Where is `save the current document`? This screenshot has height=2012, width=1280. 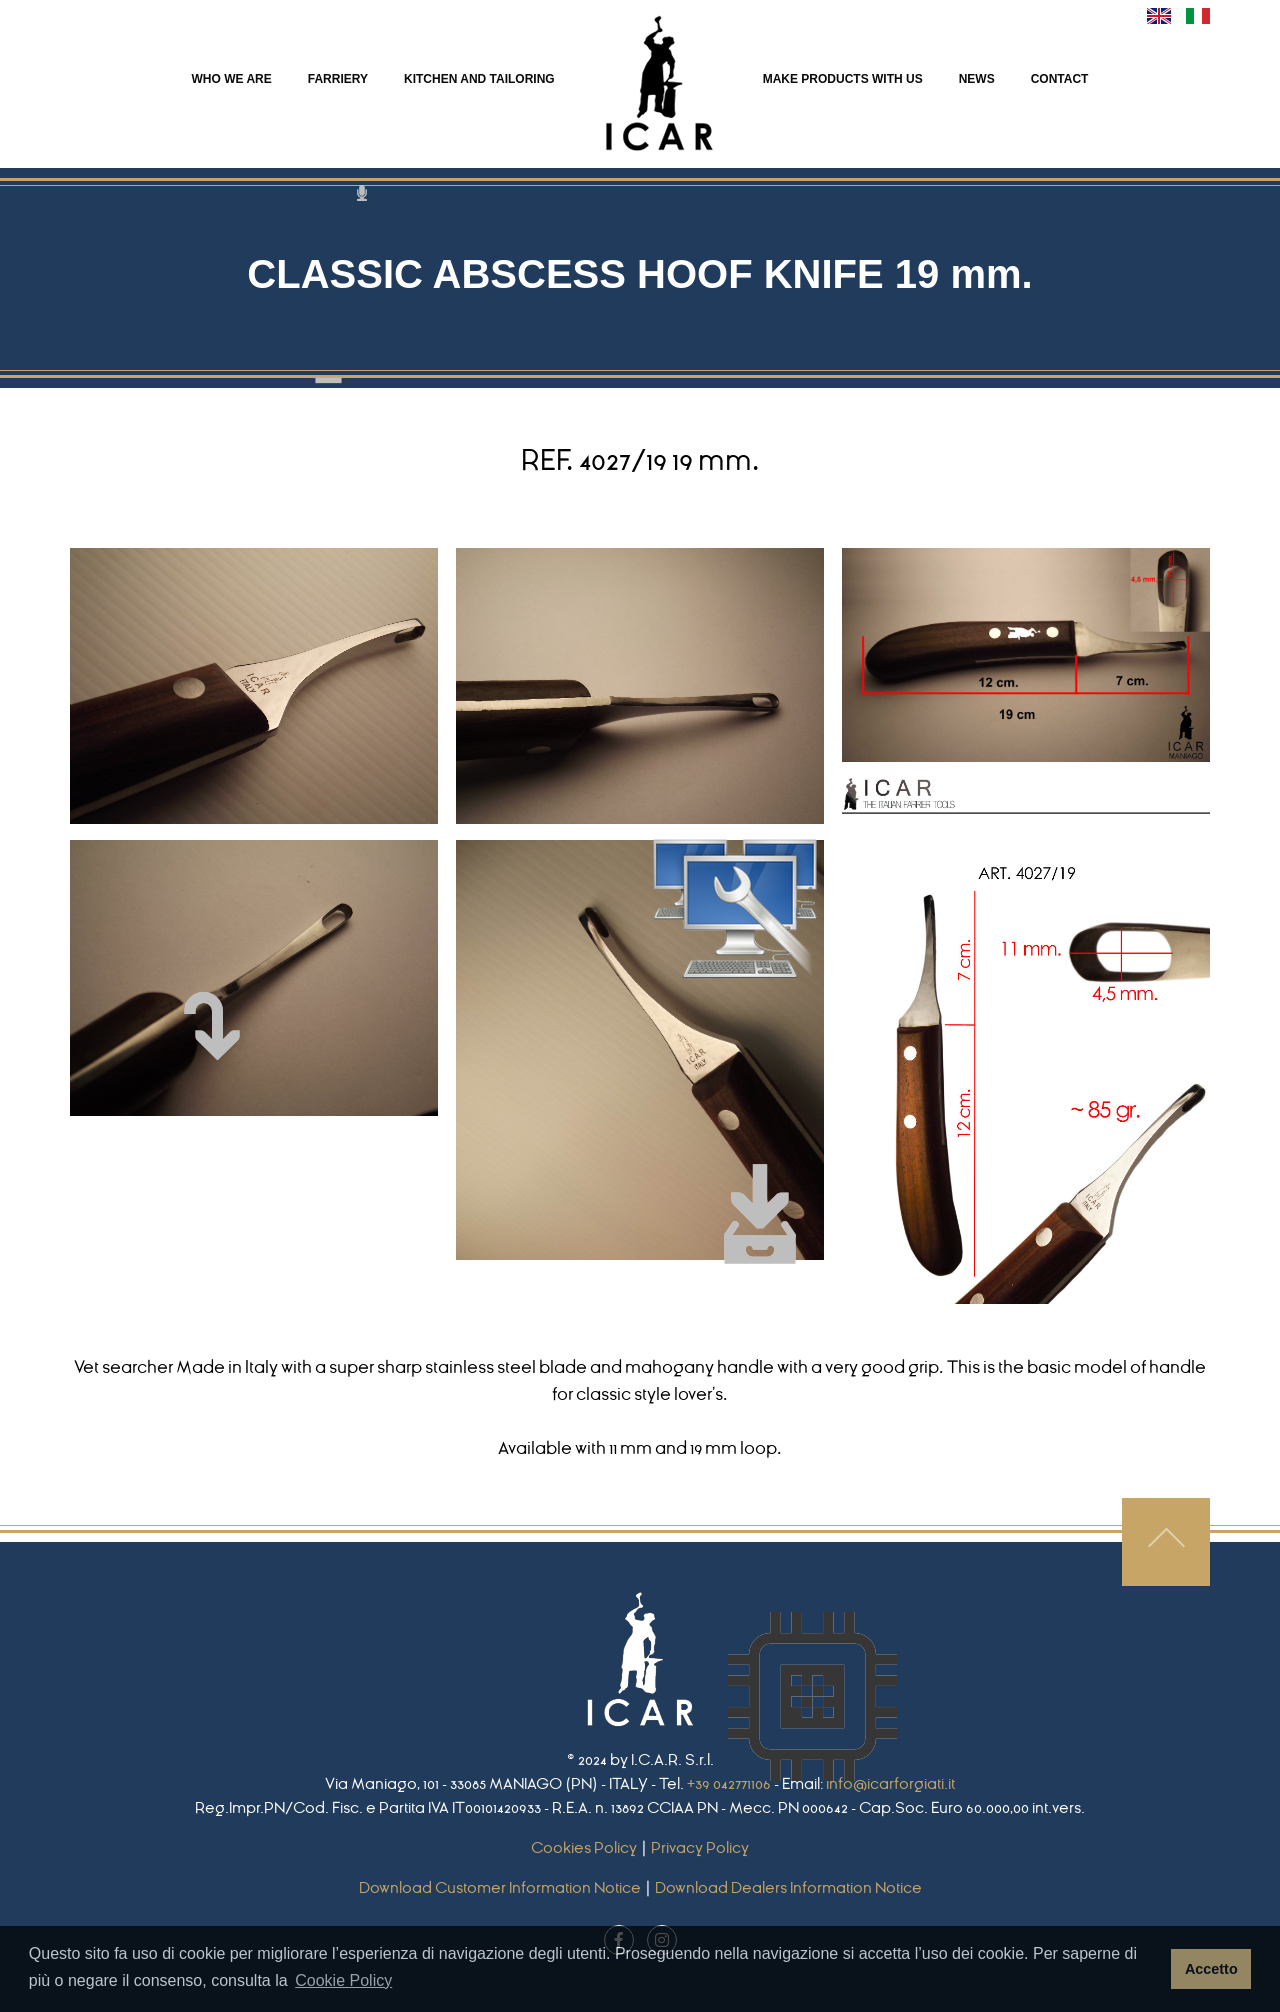
save the current document is located at coordinates (760, 1214).